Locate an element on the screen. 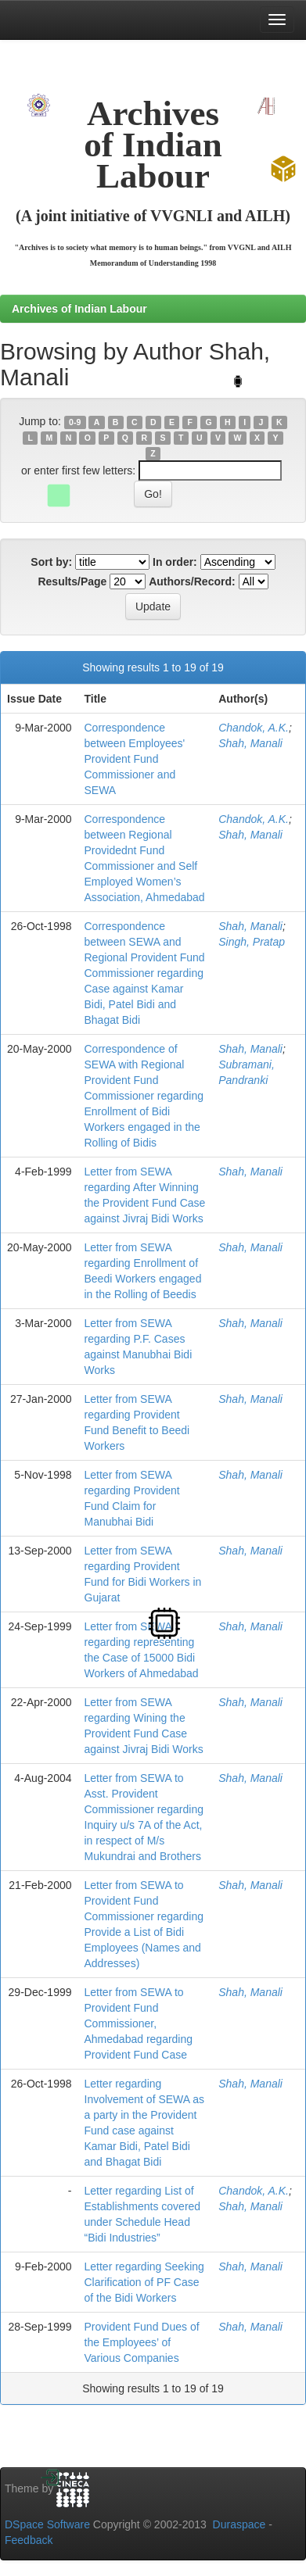 This screenshot has height=2576, width=306. access smartwatch settings or companion app is located at coordinates (238, 381).